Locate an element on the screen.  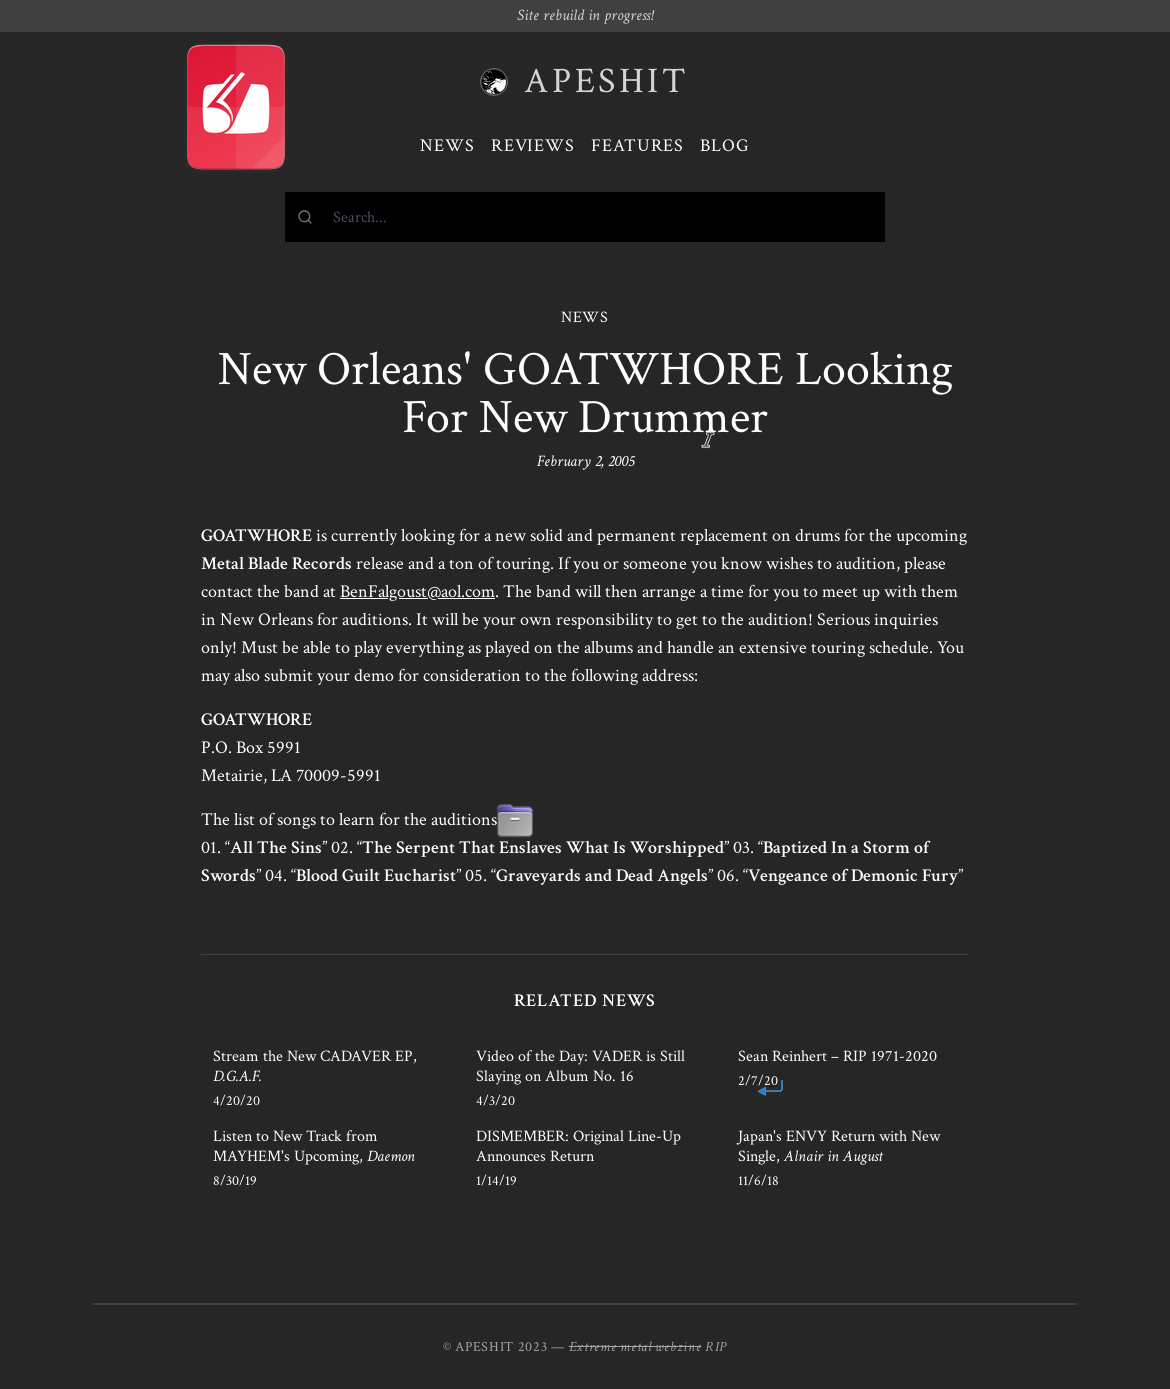
open file manager application is located at coordinates (515, 820).